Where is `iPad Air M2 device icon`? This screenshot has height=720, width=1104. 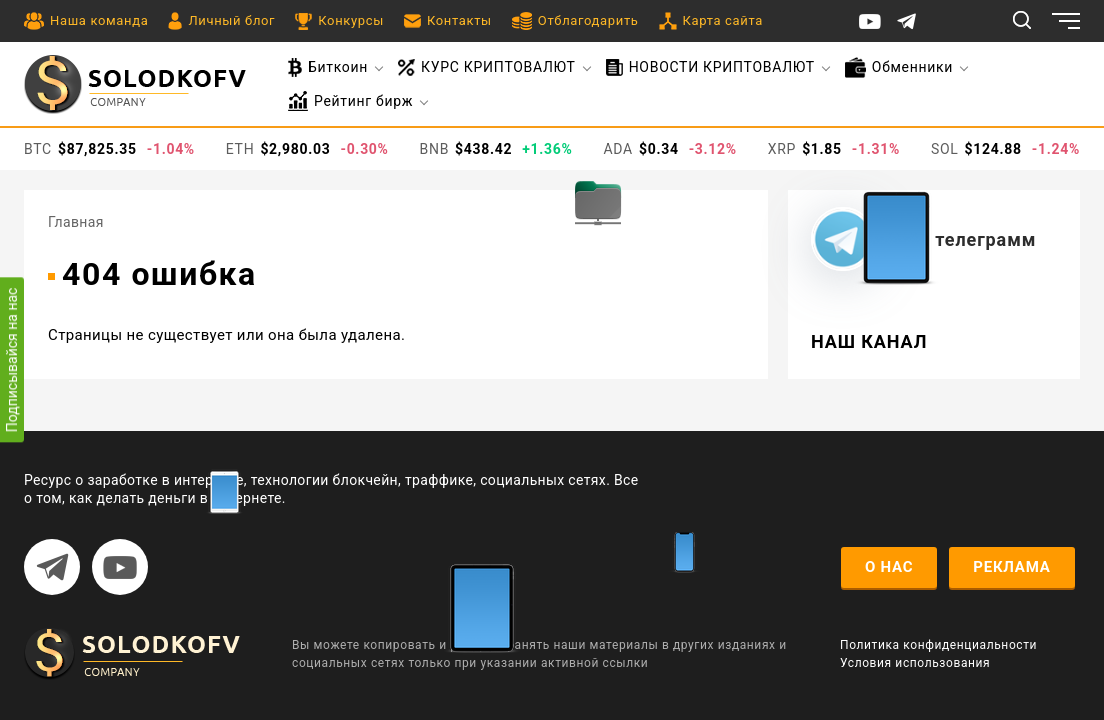 iPad Air M2 device icon is located at coordinates (482, 609).